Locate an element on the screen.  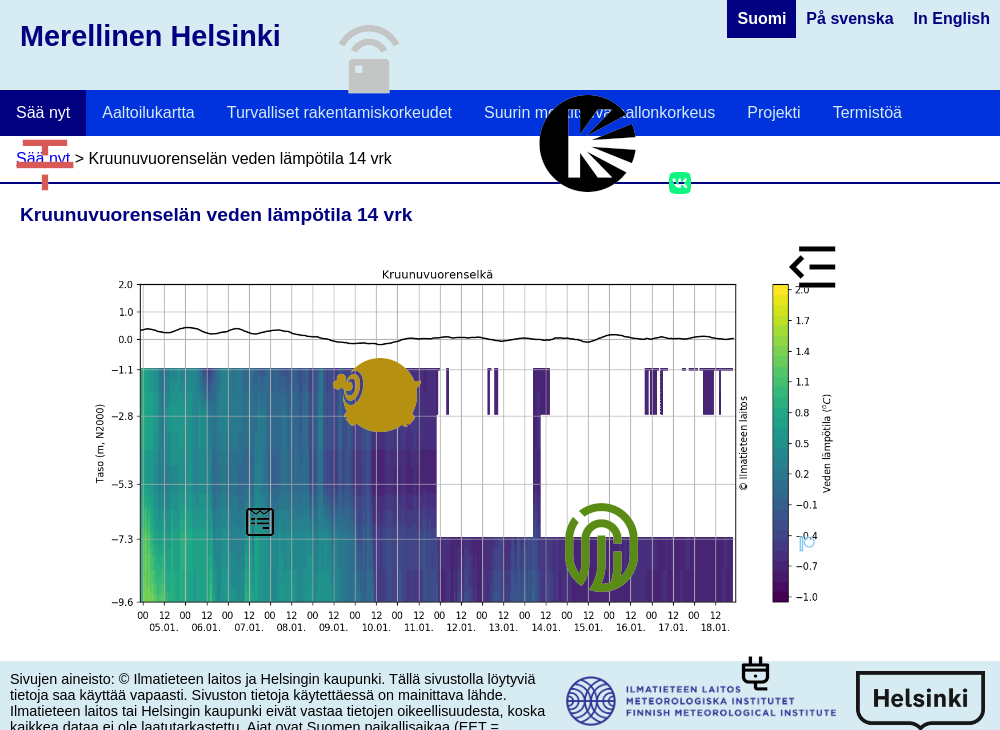
open the Plurk social networking app is located at coordinates (377, 395).